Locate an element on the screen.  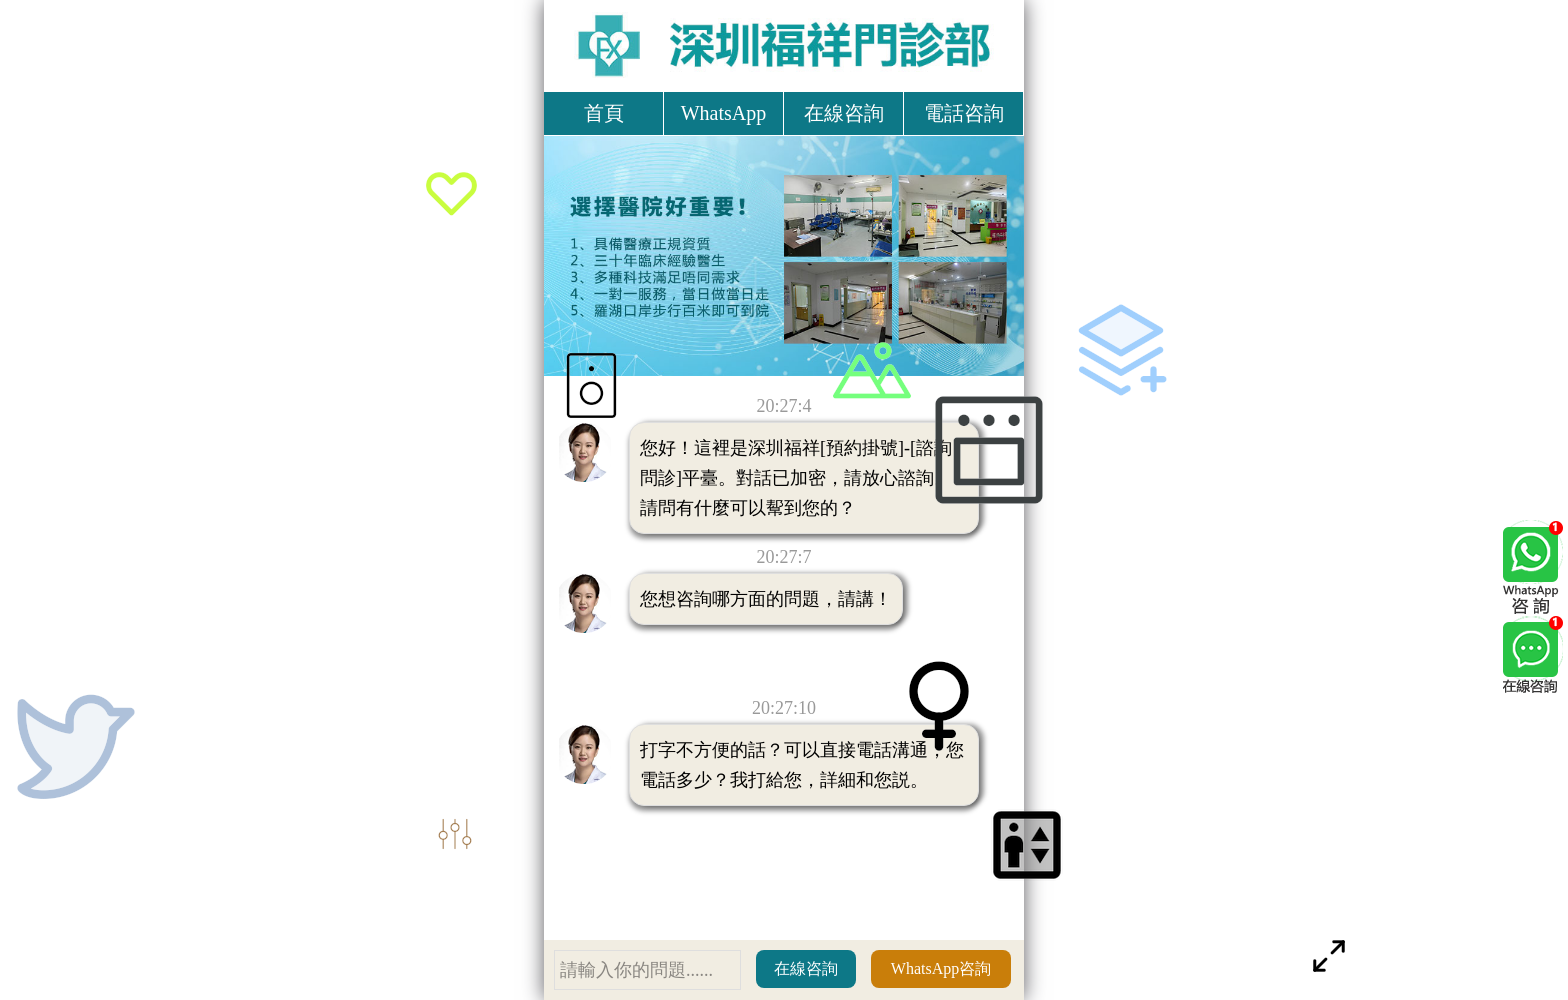
view landscape or nature photos is located at coordinates (872, 374).